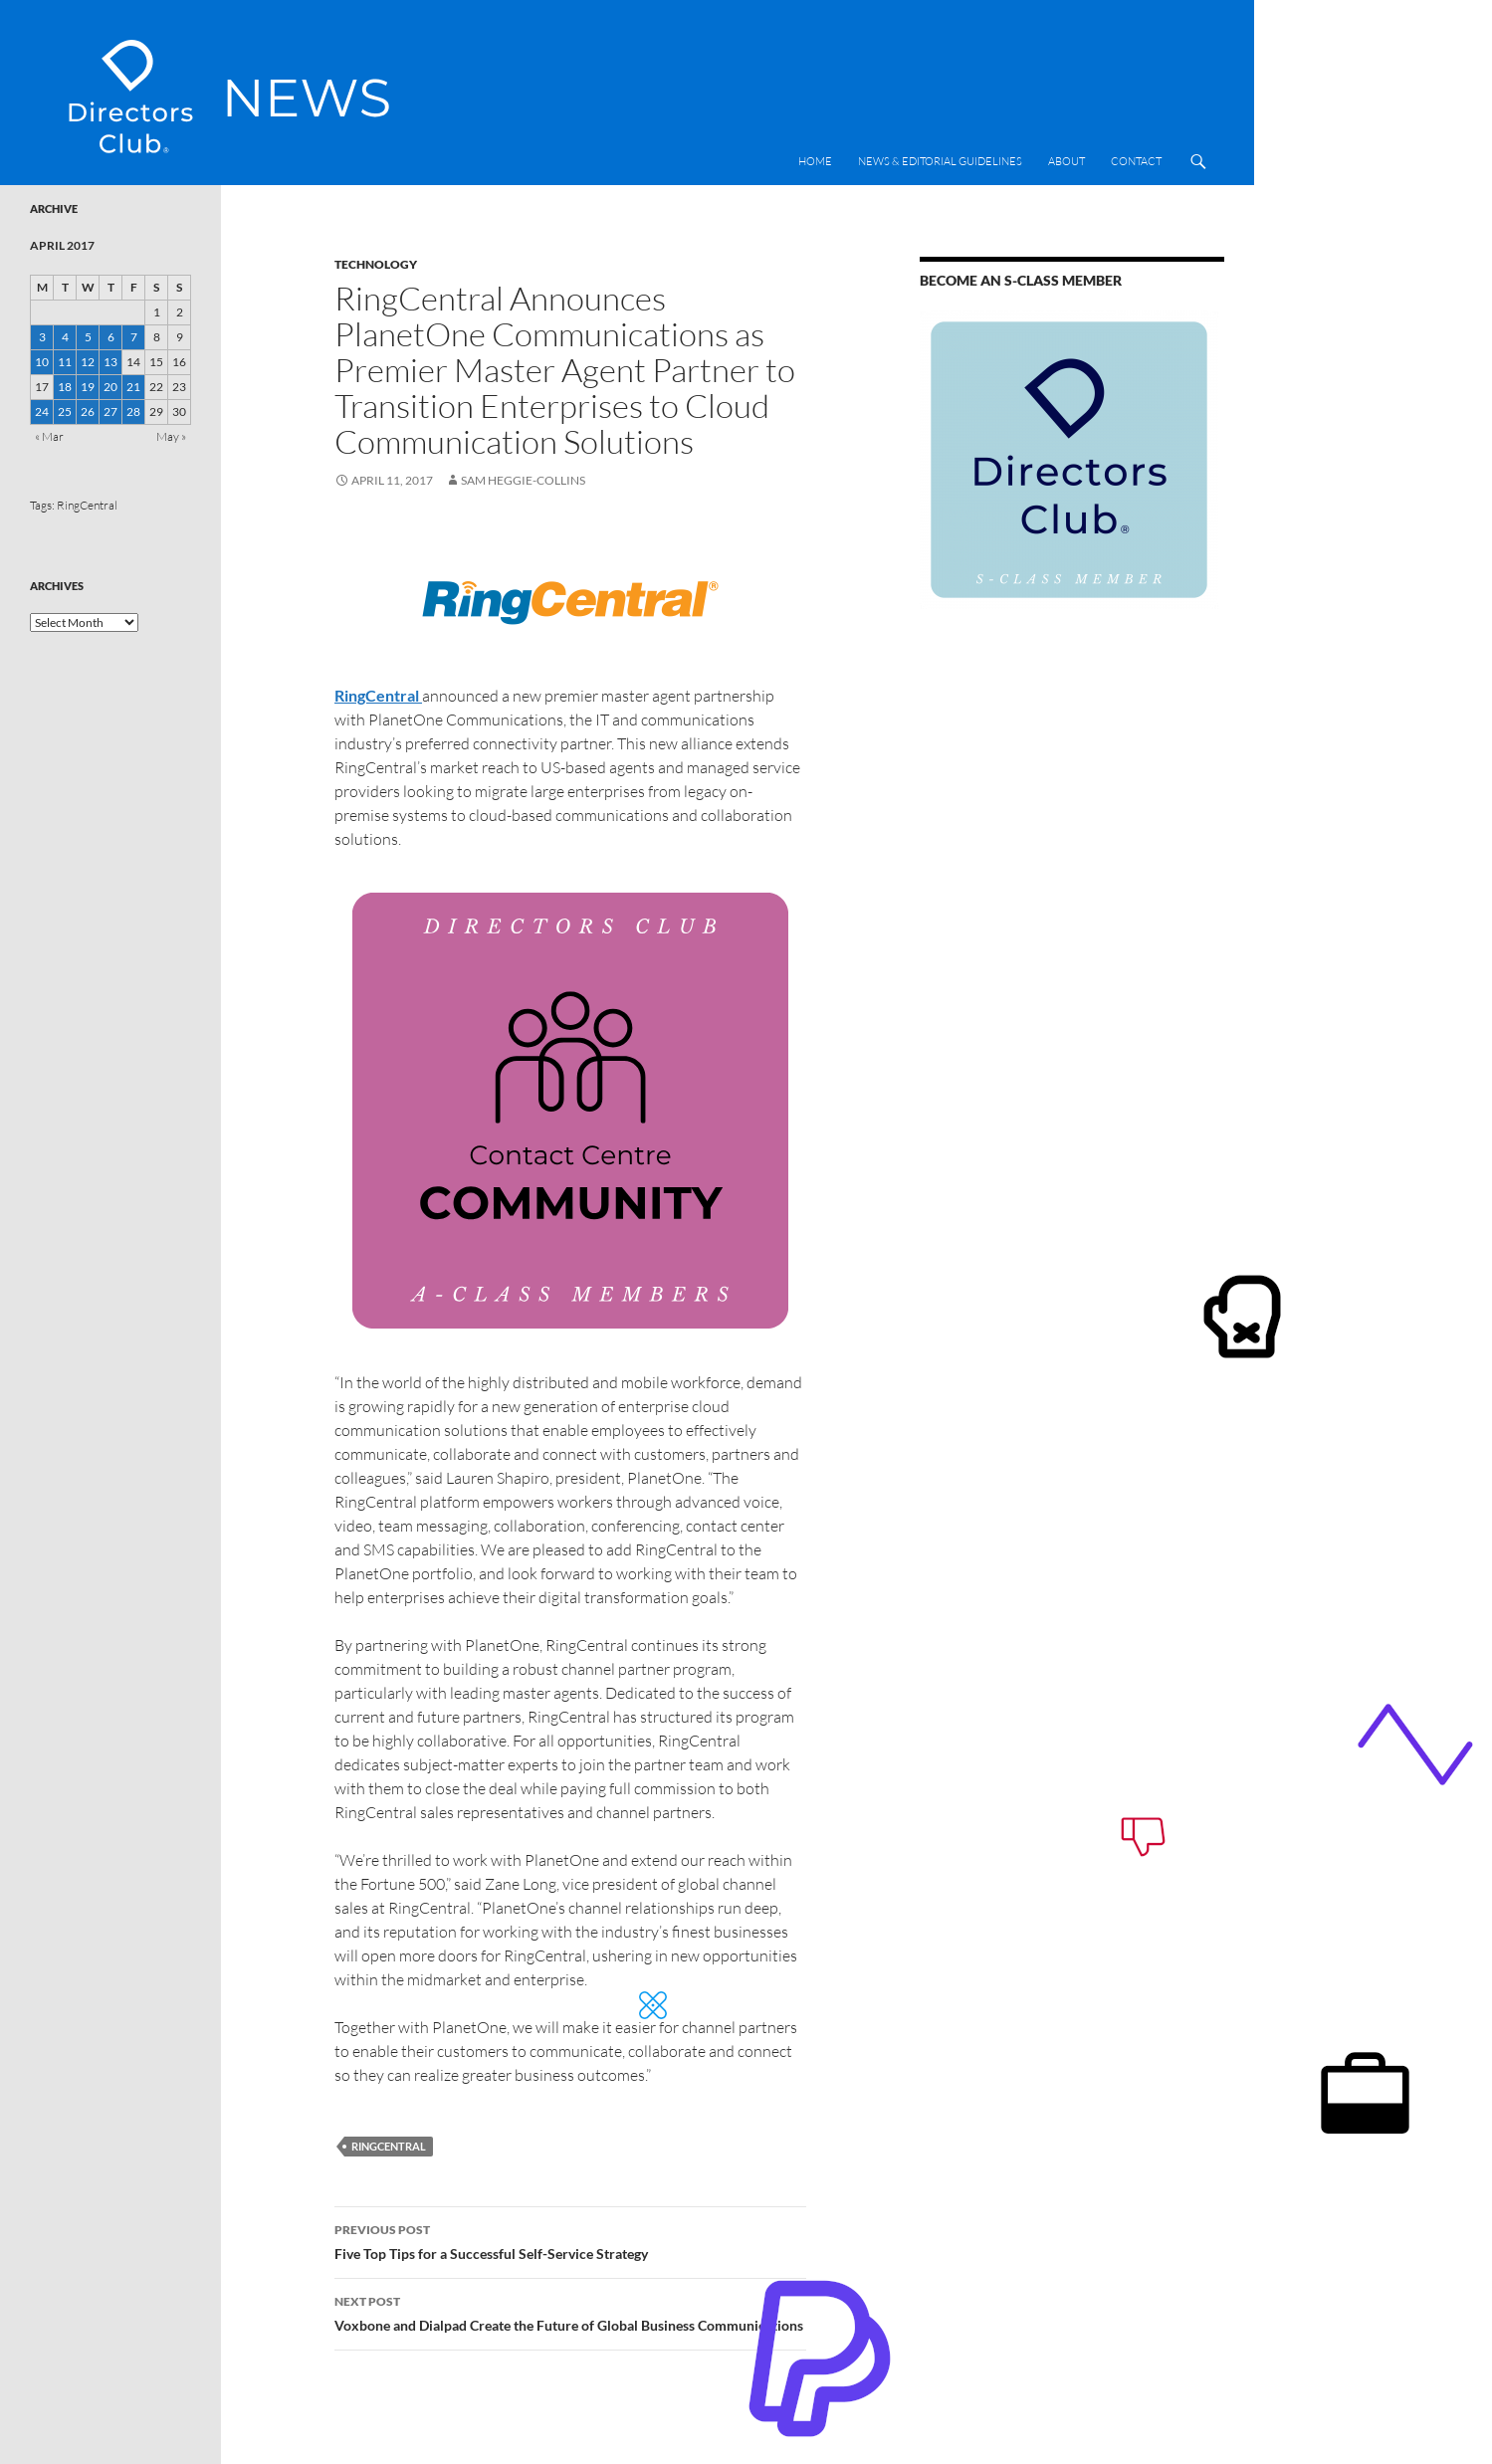  I want to click on toggle triangle waveform in audio synthesizer, so click(1415, 1745).